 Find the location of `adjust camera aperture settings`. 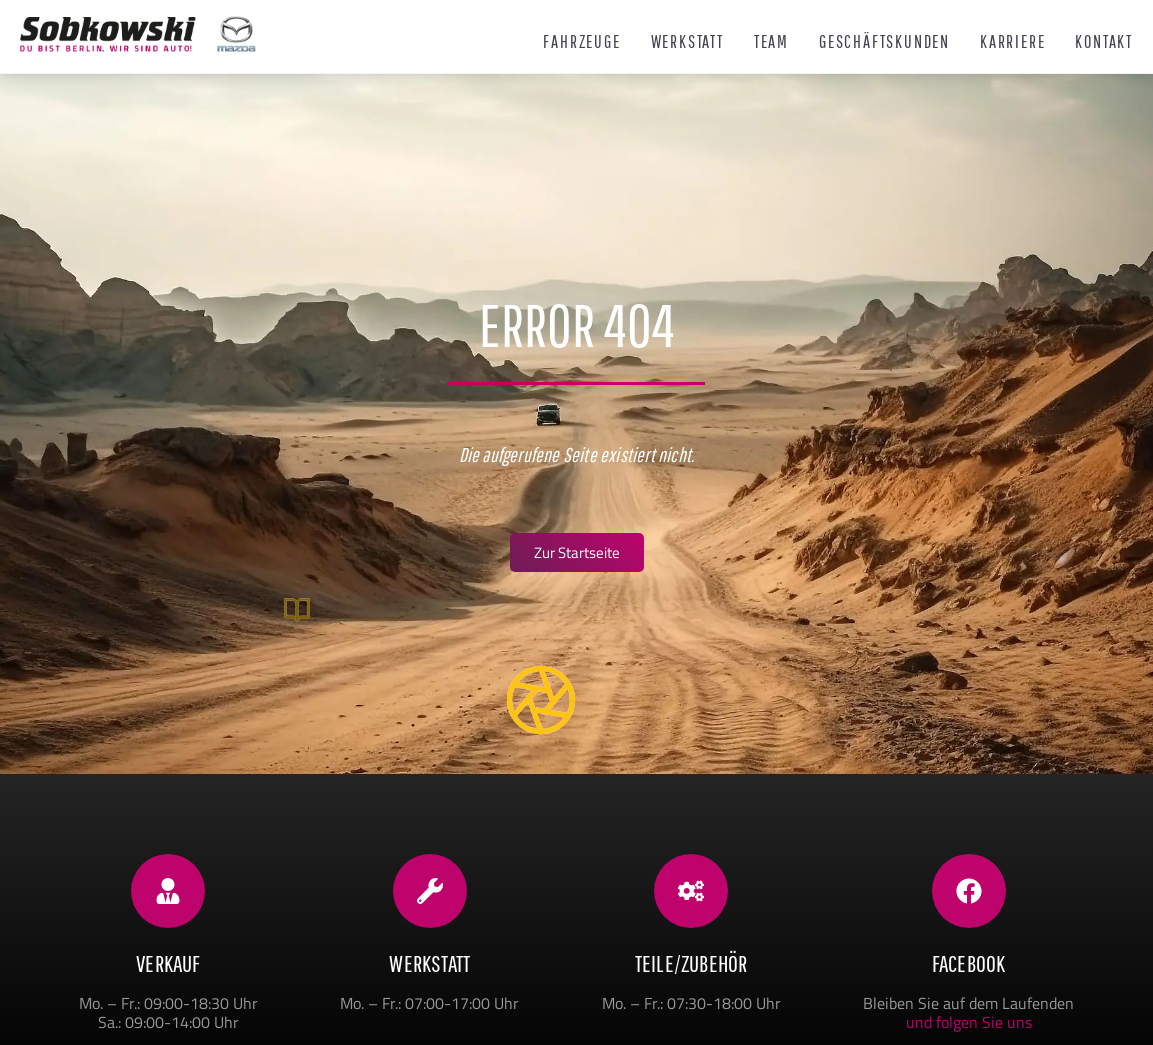

adjust camera aperture settings is located at coordinates (541, 700).